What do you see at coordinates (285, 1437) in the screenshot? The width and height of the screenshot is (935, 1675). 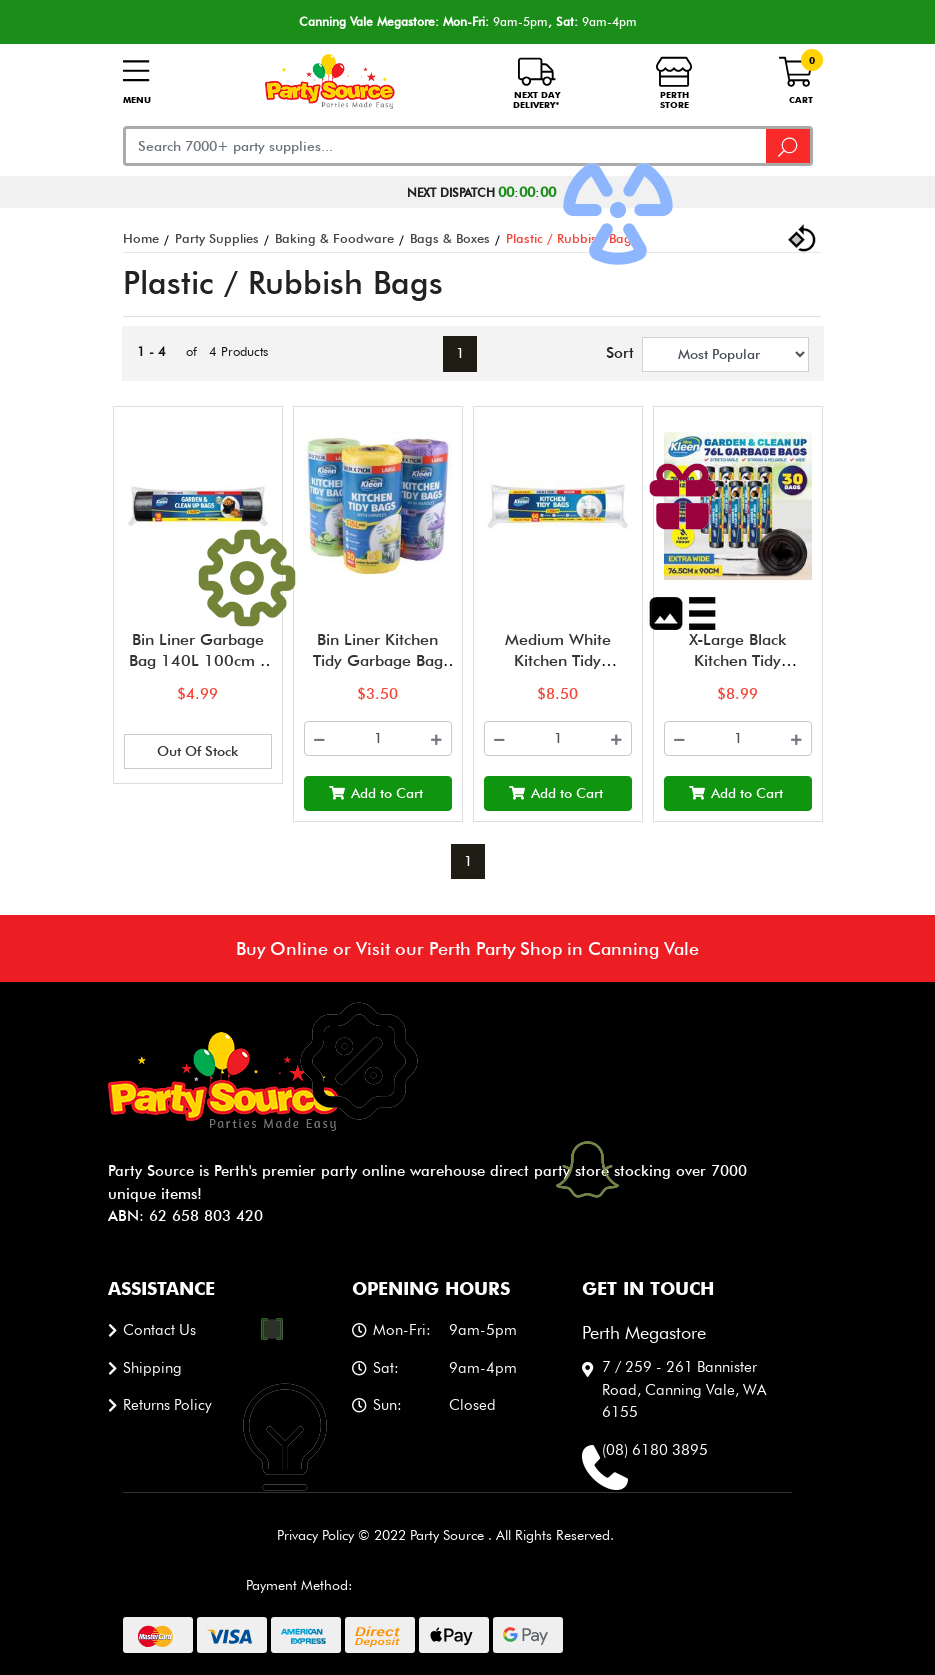 I see `toggle idea or suggestion feature` at bounding box center [285, 1437].